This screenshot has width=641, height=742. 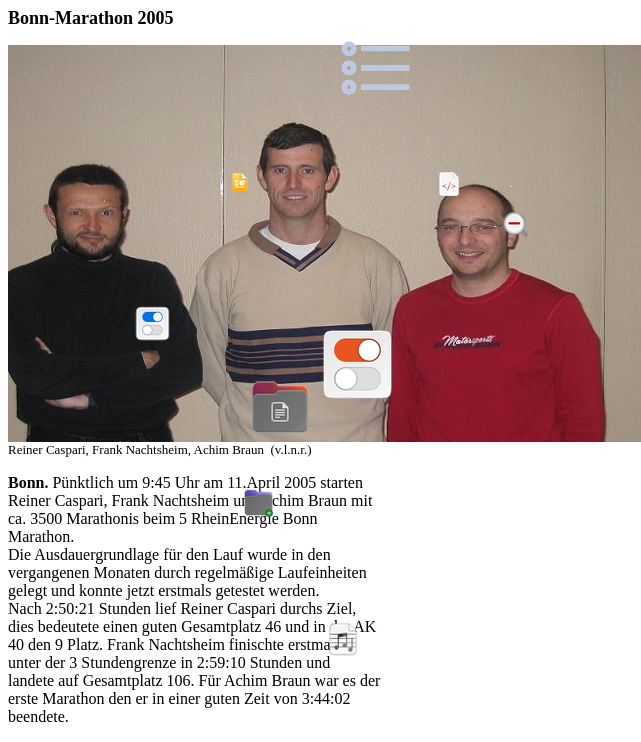 What do you see at coordinates (258, 502) in the screenshot?
I see `create a new folder` at bounding box center [258, 502].